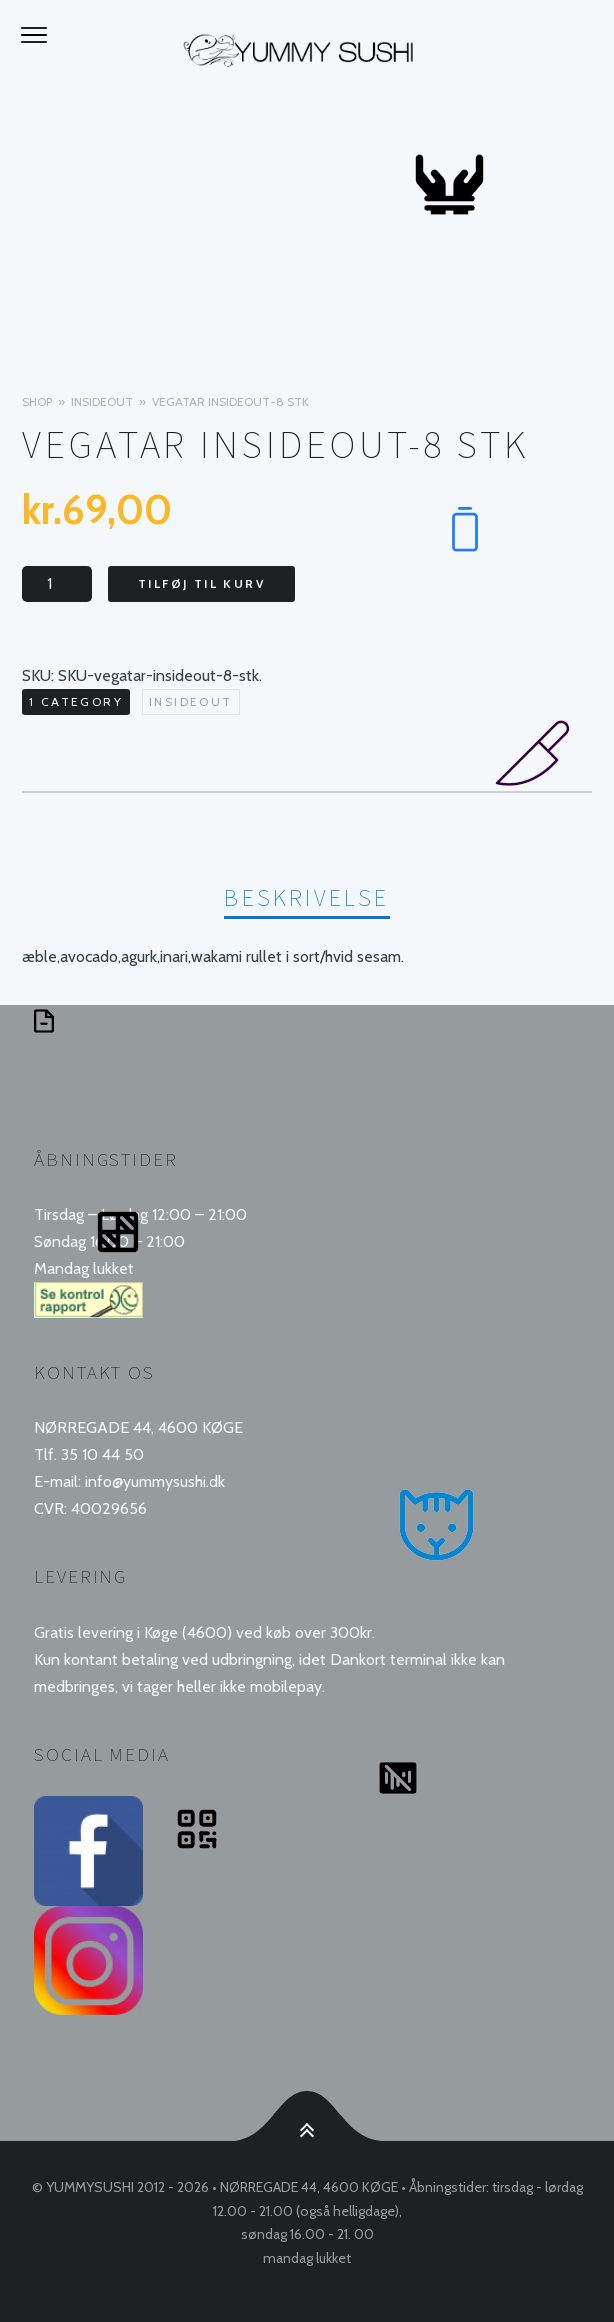 This screenshot has width=614, height=2322. I want to click on toggle transparency grid view, so click(118, 1232).